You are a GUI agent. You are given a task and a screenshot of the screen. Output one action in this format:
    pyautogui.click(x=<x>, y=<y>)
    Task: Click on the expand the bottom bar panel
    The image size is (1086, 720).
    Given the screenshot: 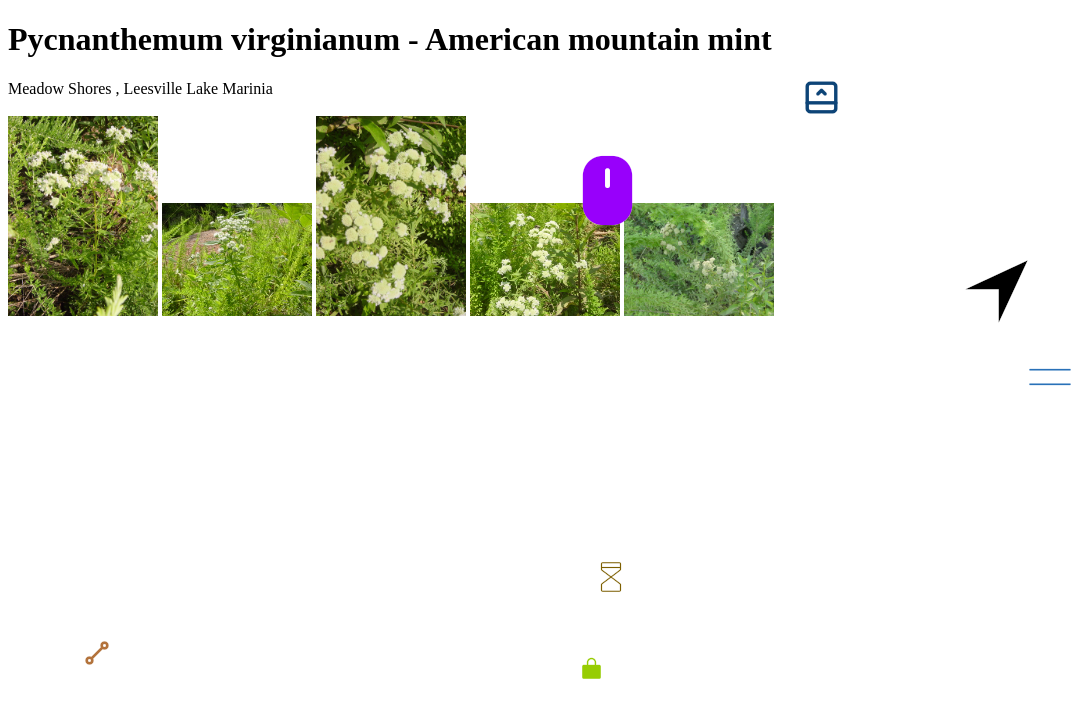 What is the action you would take?
    pyautogui.click(x=821, y=97)
    